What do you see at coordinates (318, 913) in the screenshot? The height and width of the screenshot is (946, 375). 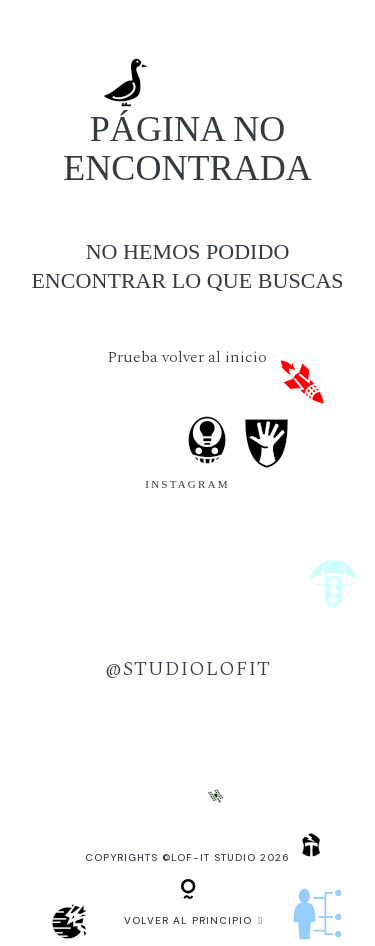 I see `view character skills or abilities` at bounding box center [318, 913].